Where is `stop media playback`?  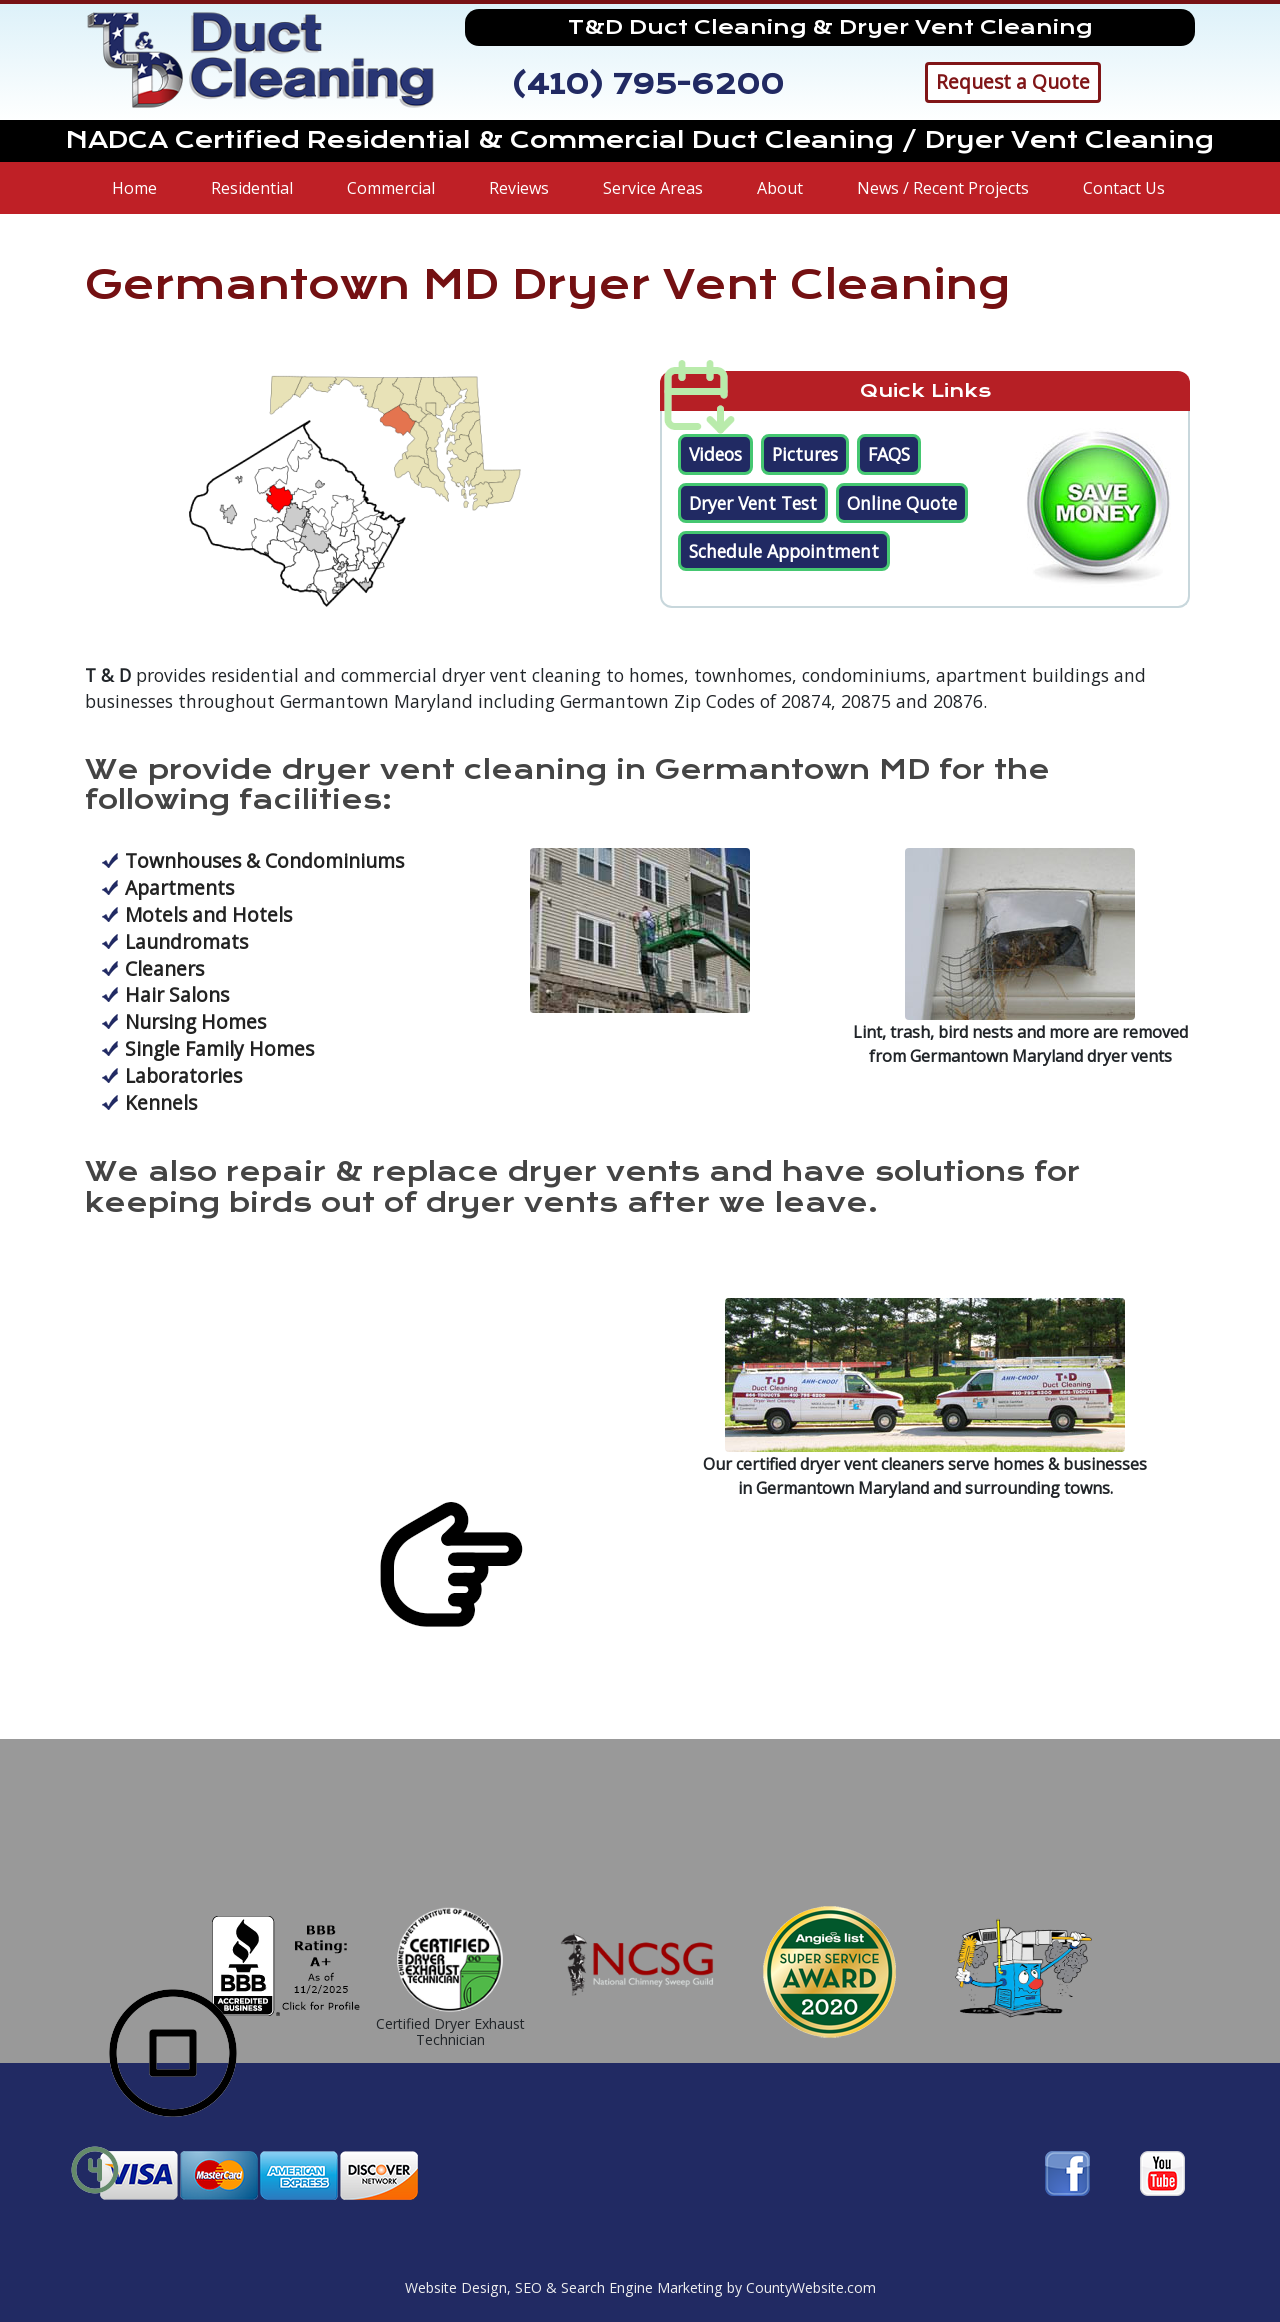
stop media playback is located at coordinates (173, 2053).